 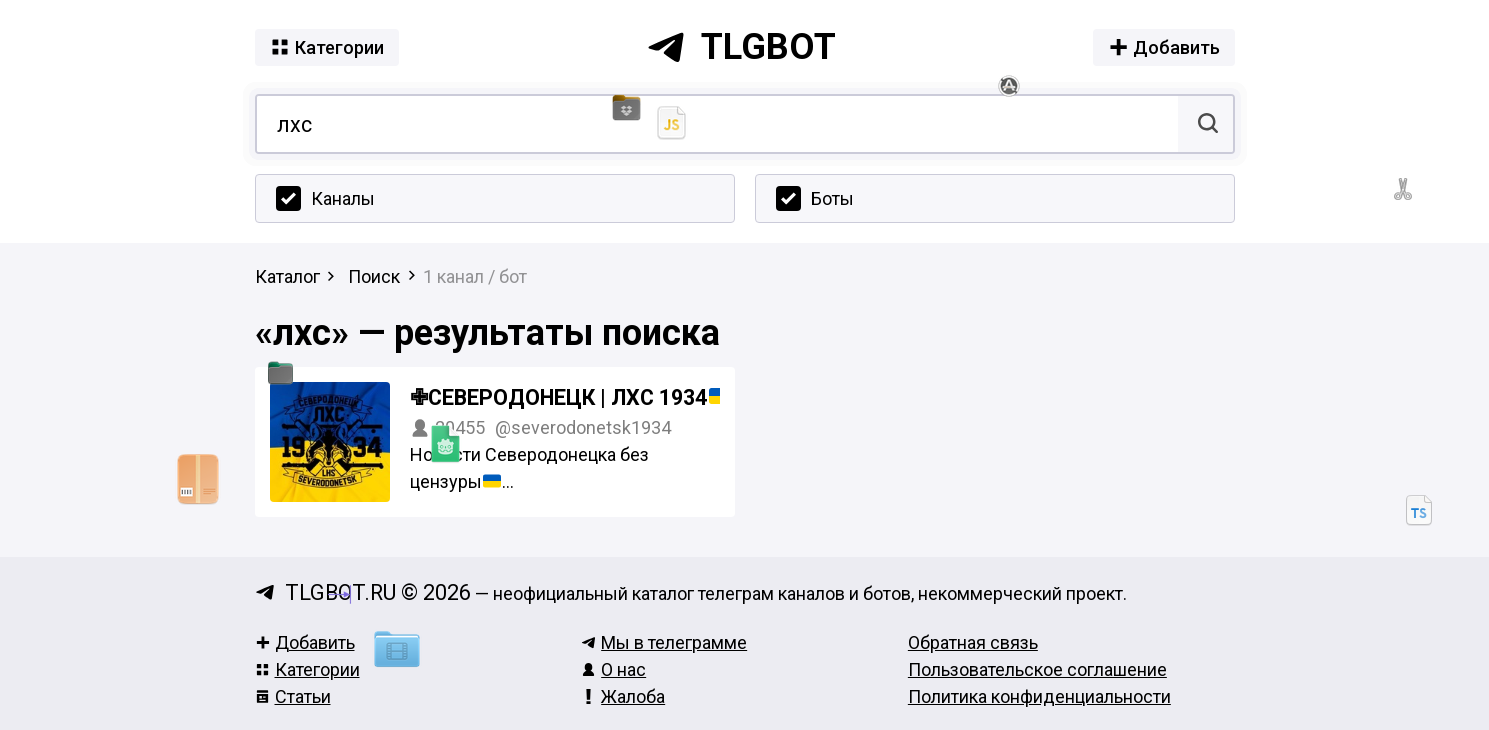 I want to click on open the software update notifier app, so click(x=1009, y=86).